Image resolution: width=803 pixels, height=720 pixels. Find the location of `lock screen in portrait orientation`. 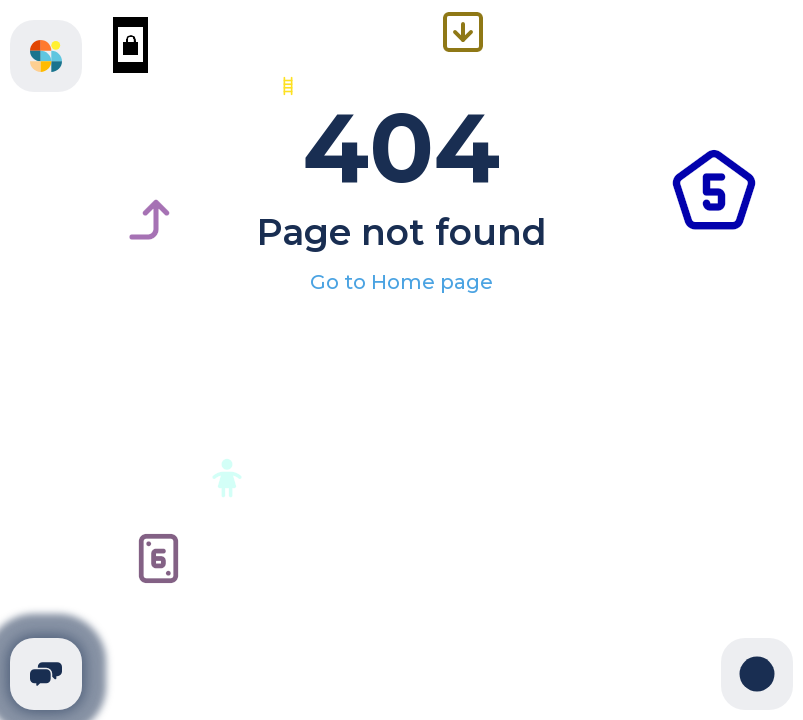

lock screen in portrait orientation is located at coordinates (131, 45).